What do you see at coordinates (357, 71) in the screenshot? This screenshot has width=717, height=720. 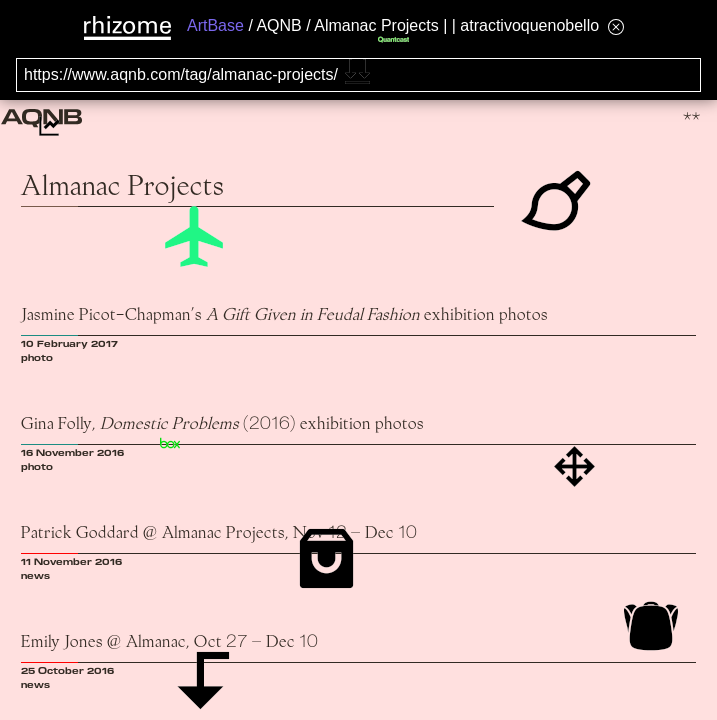 I see `align selected elements to the bottom` at bounding box center [357, 71].